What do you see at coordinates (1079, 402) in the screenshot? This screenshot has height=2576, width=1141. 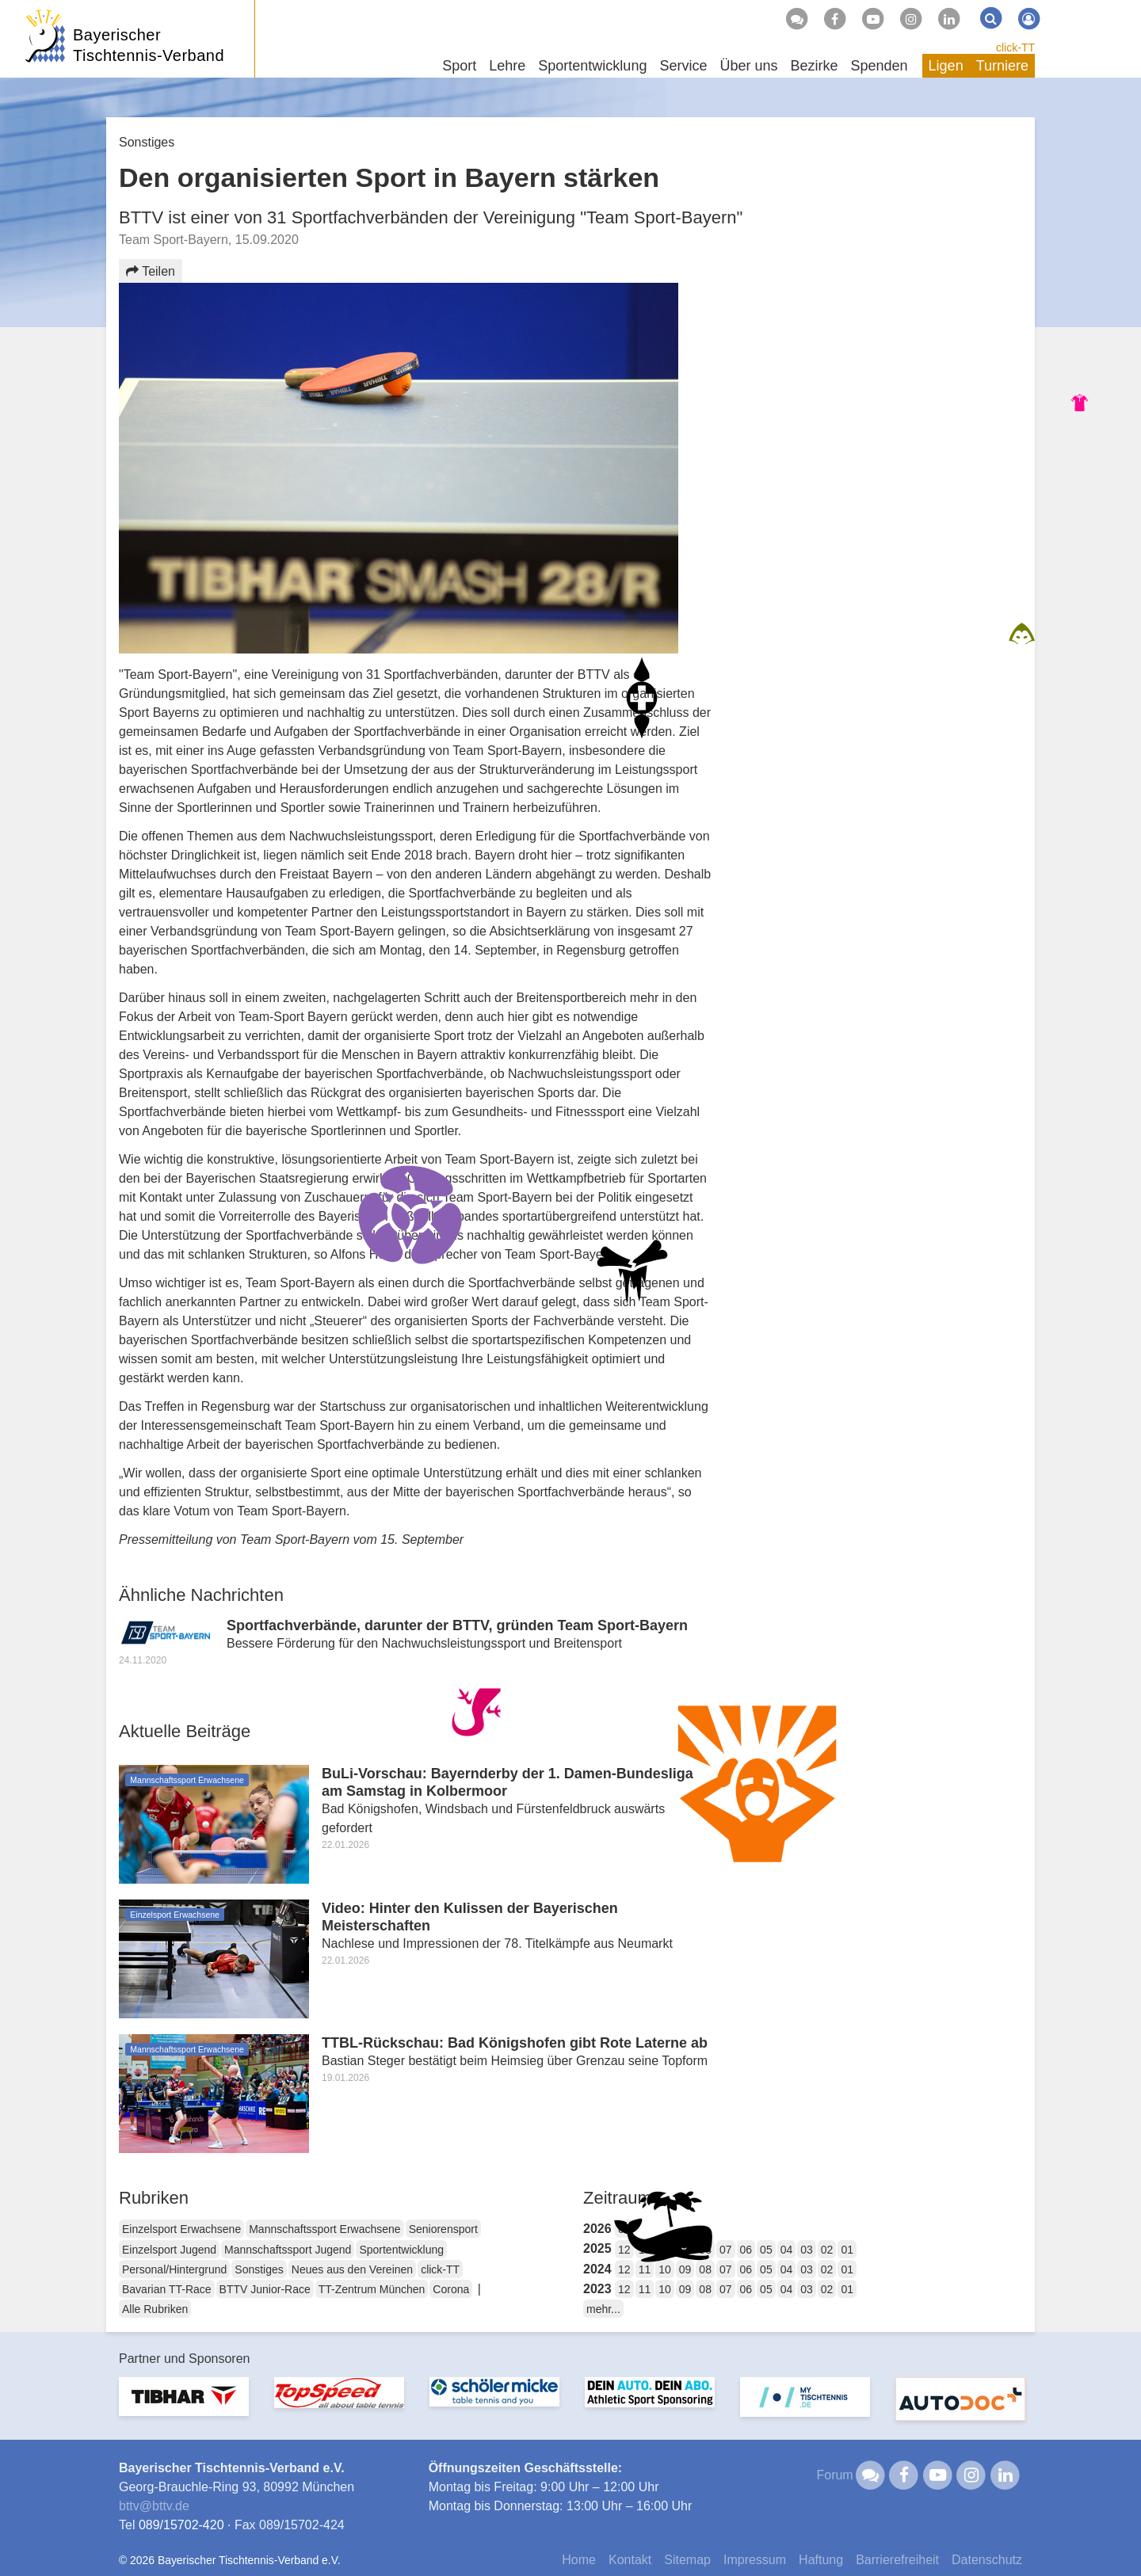 I see `browse clothing or apparel category` at bounding box center [1079, 402].